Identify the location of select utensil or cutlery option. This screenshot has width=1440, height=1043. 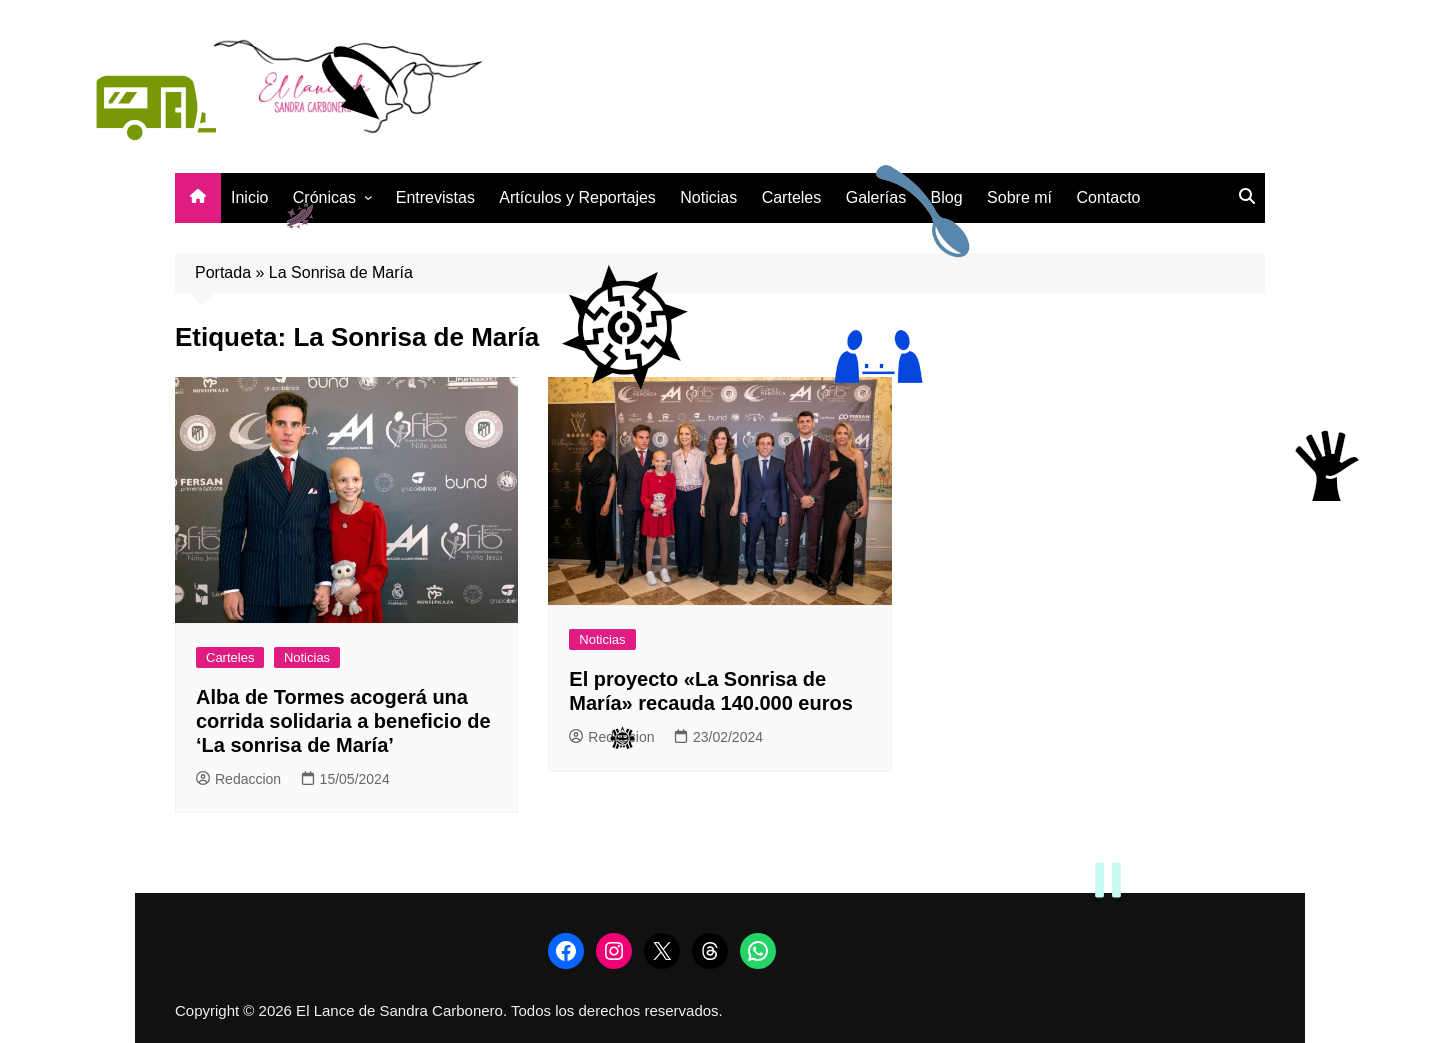
(923, 211).